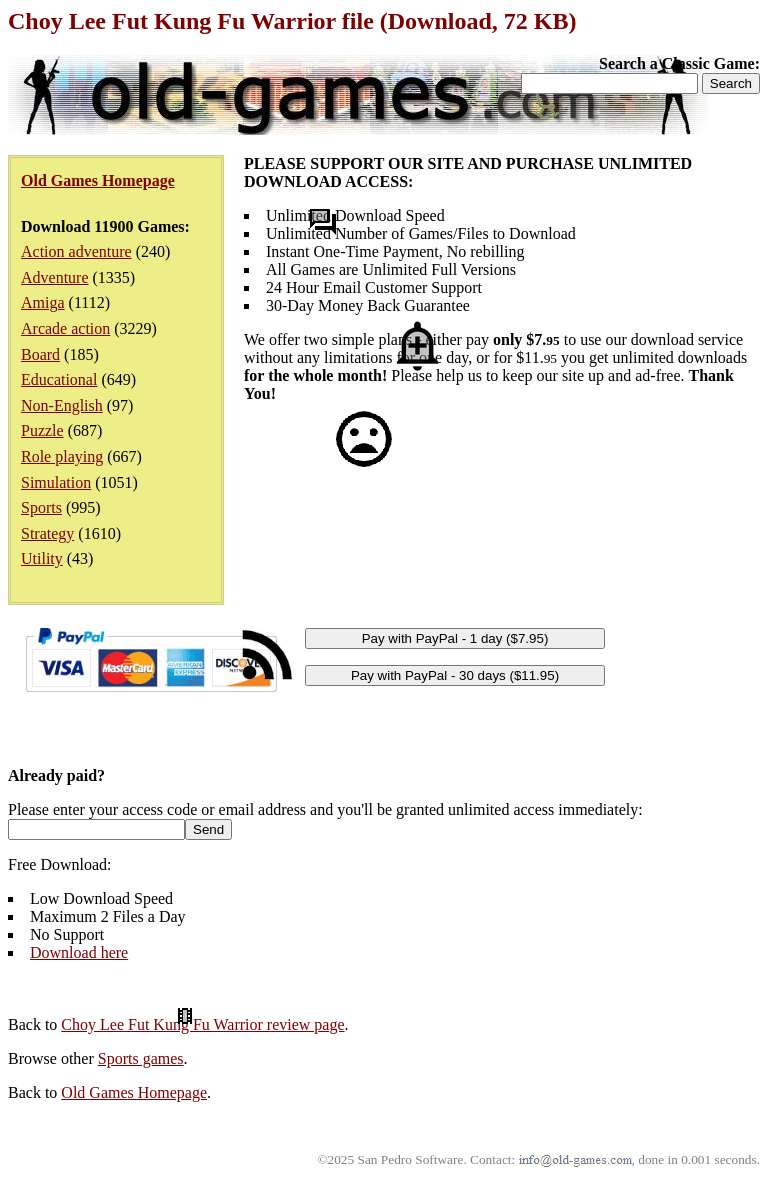 This screenshot has height=1181, width=768. What do you see at coordinates (547, 106) in the screenshot?
I see `access furniture or seating options` at bounding box center [547, 106].